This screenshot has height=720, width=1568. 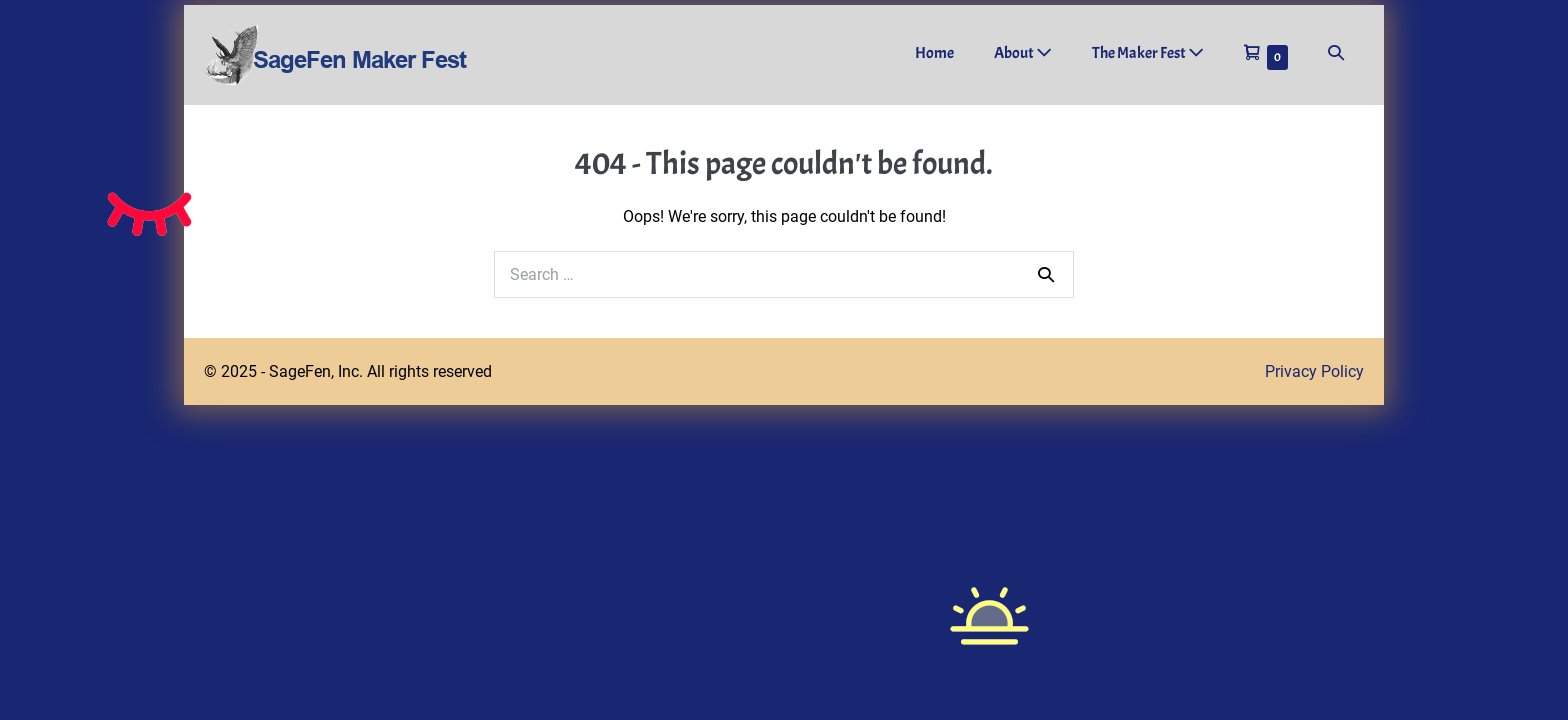 I want to click on toggle sunrise or sunset theme, so click(x=989, y=618).